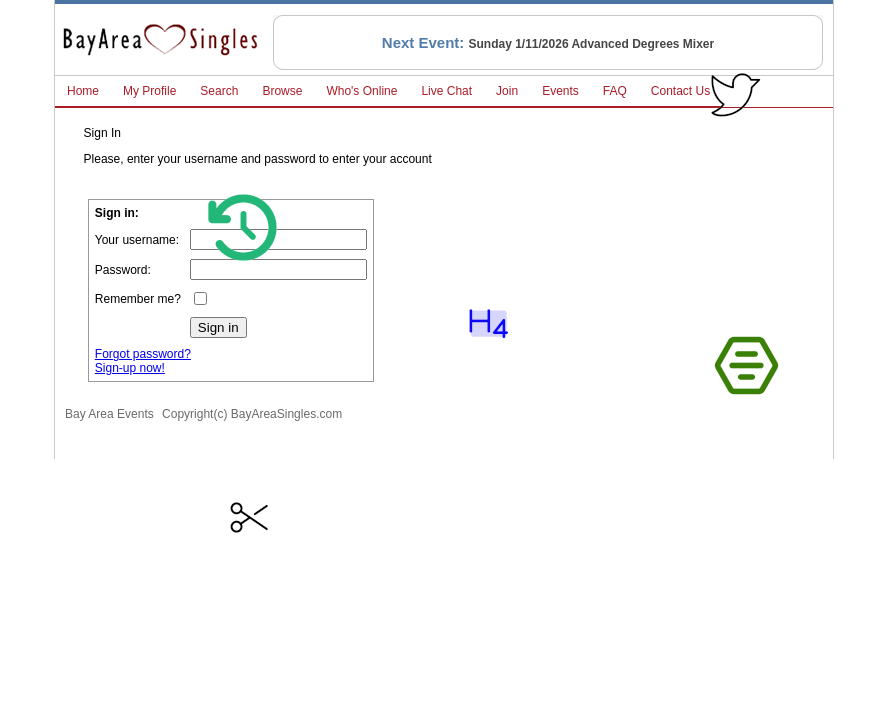  Describe the element at coordinates (248, 517) in the screenshot. I see `cut selected content` at that location.